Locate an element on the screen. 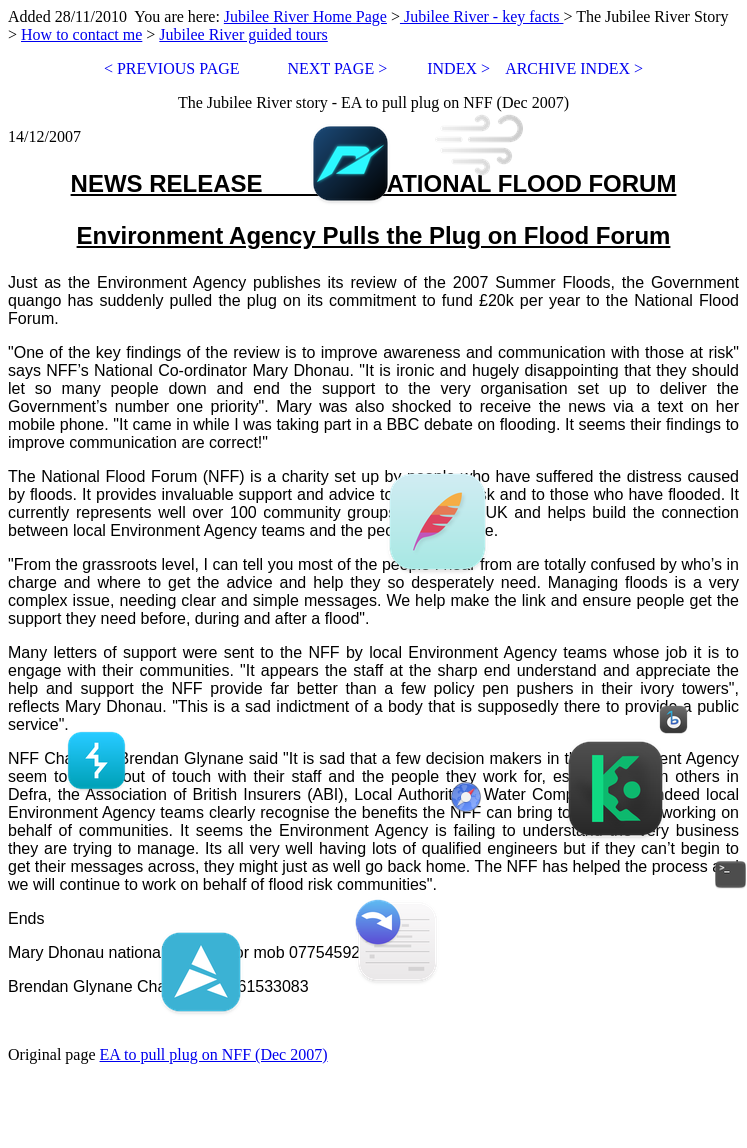 The width and height of the screenshot is (747, 1148). open the web browser app is located at coordinates (466, 797).